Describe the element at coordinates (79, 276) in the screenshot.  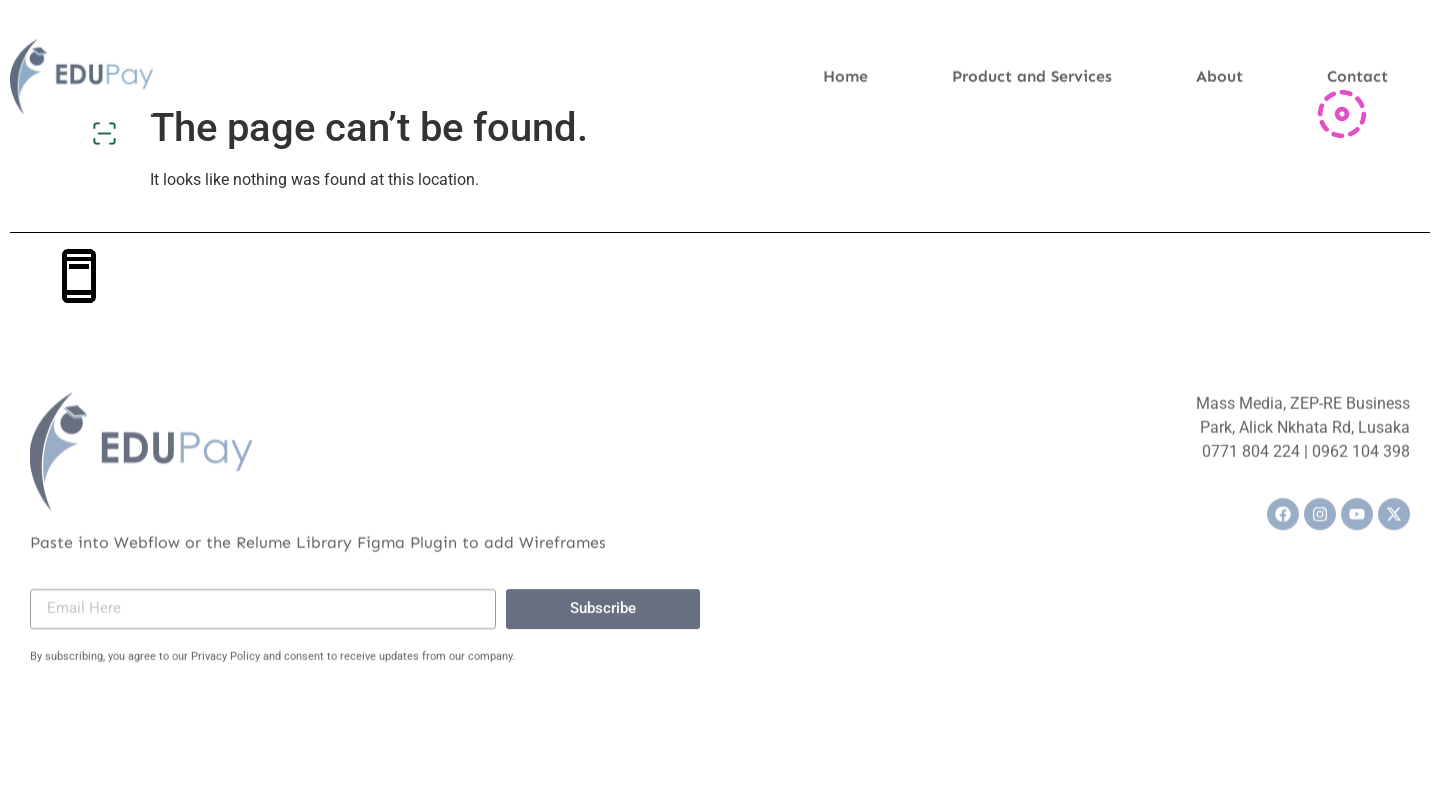
I see `view mobile ad placements` at that location.